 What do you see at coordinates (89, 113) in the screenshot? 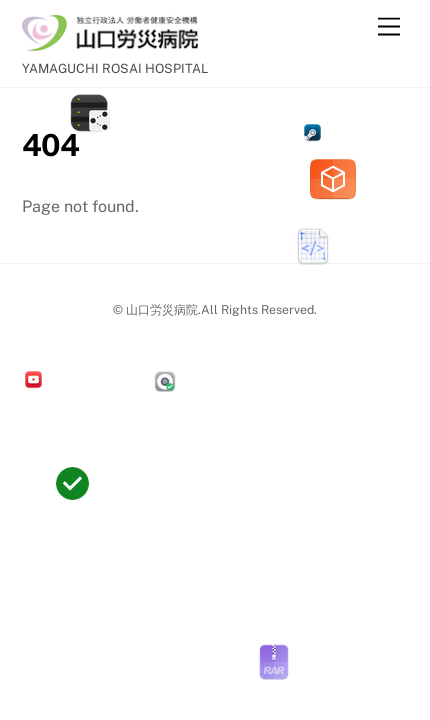
I see `configure network server sharing preferences` at bounding box center [89, 113].